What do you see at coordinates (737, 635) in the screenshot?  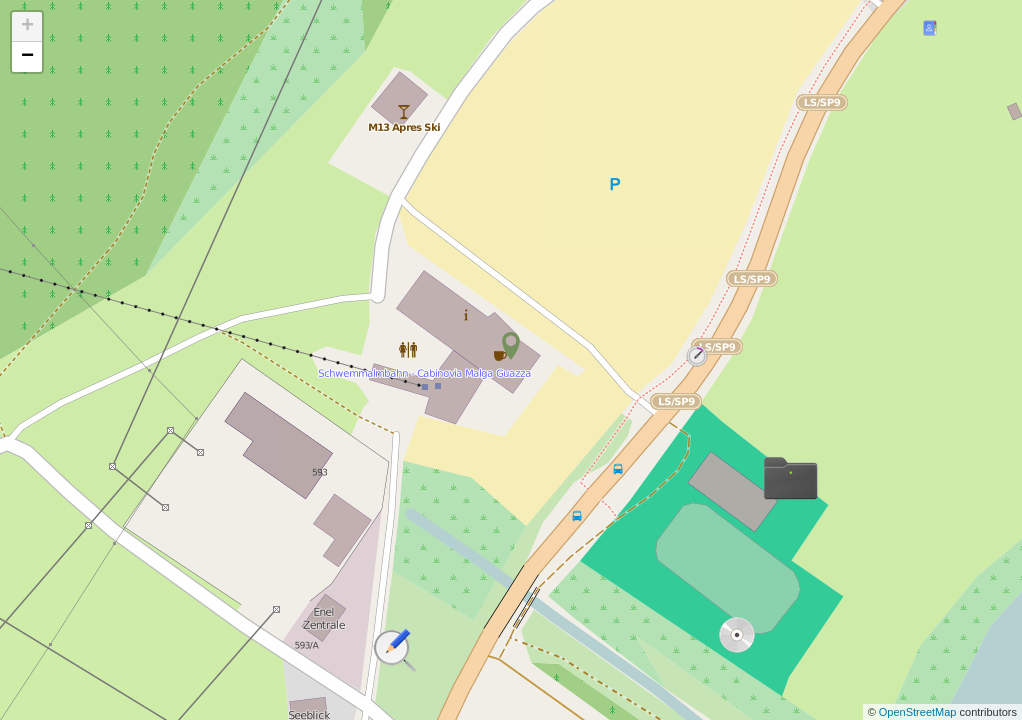 I see `access CD/DVD drive or optical media` at bounding box center [737, 635].